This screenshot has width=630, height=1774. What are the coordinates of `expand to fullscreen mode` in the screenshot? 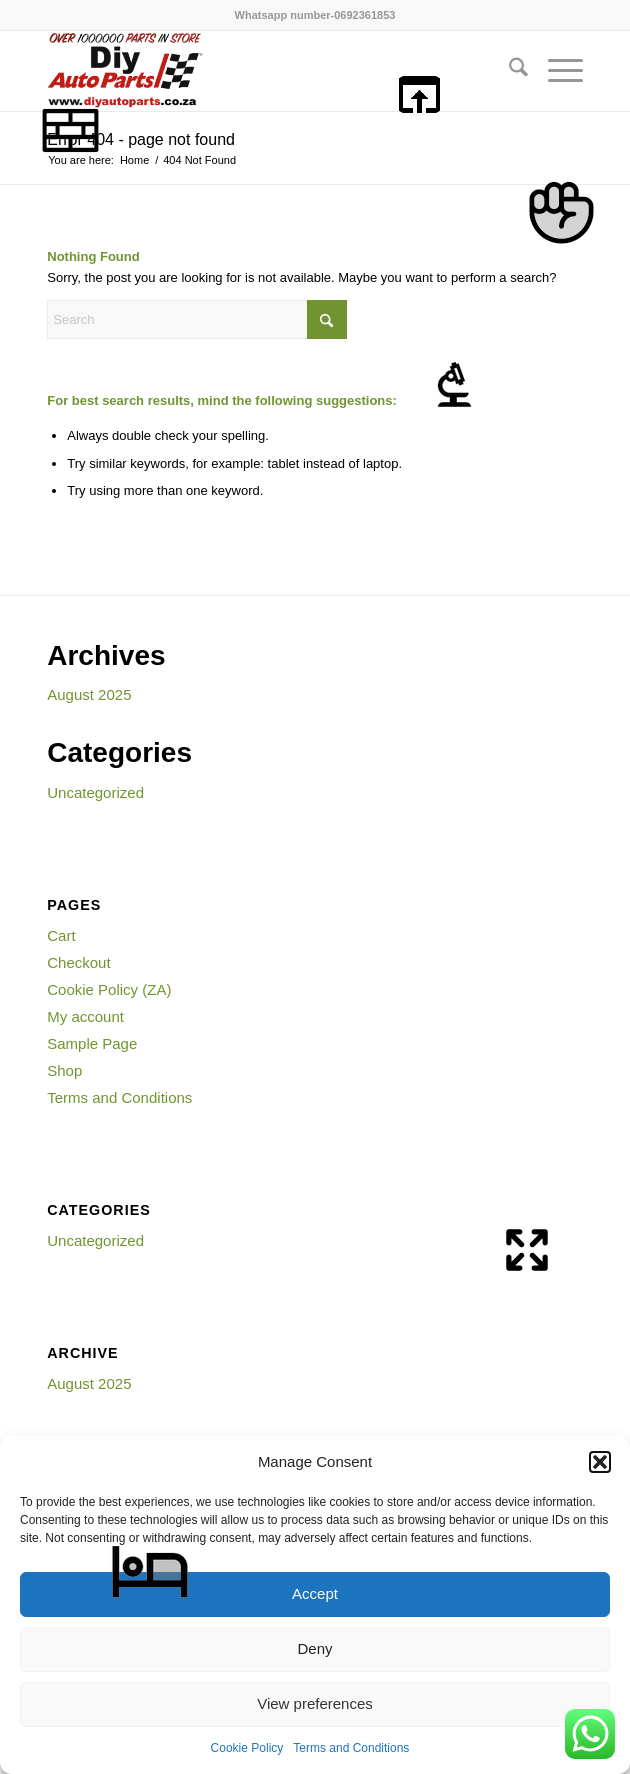 It's located at (527, 1250).